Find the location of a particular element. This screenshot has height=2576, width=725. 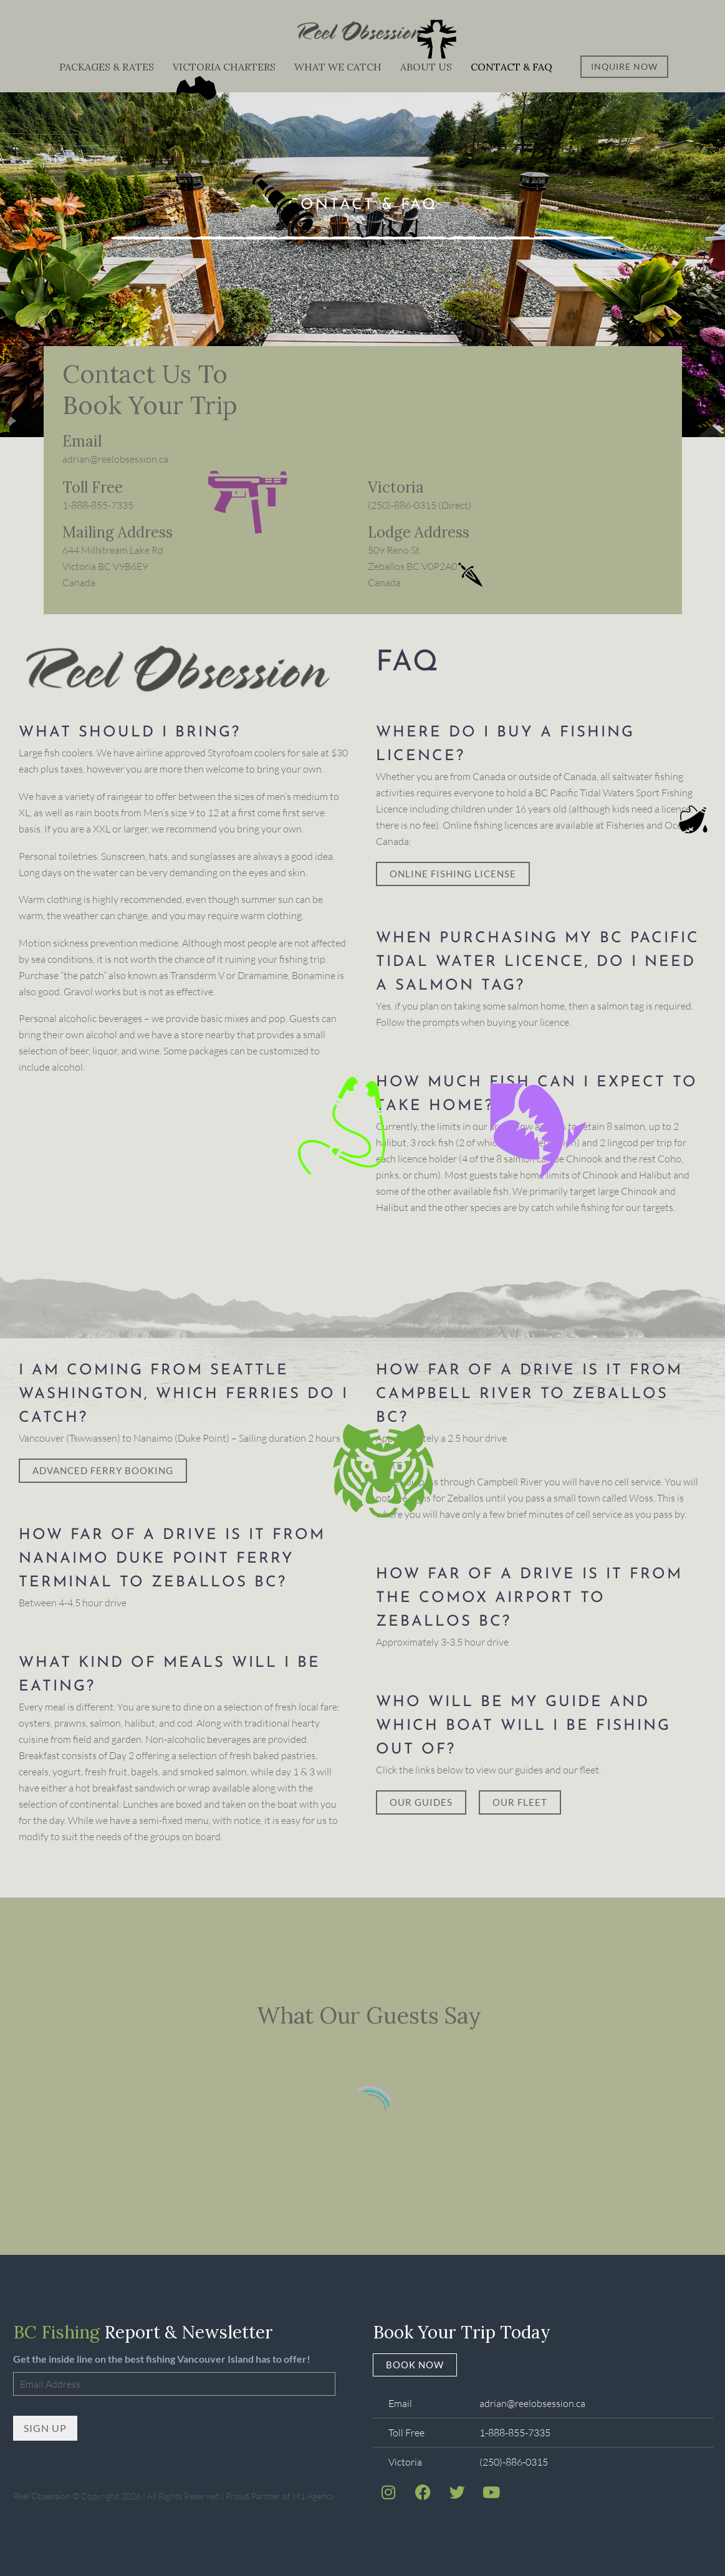

initiate a claw attack or slash ability is located at coordinates (538, 1131).